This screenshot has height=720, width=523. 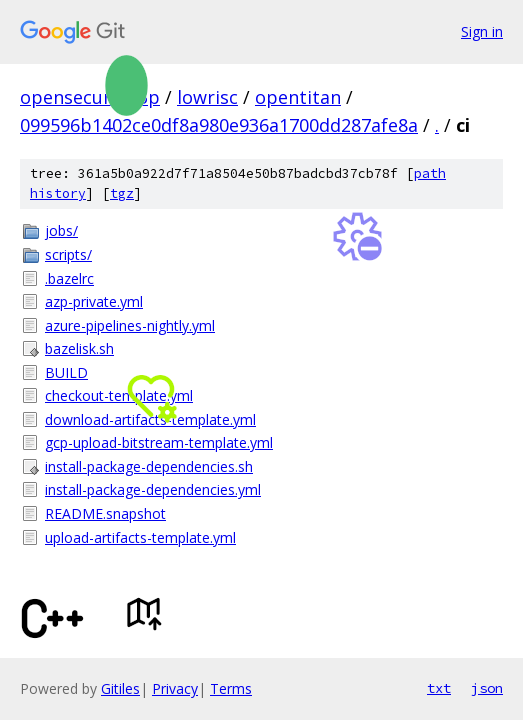 I want to click on upload or share your current map location, so click(x=143, y=612).